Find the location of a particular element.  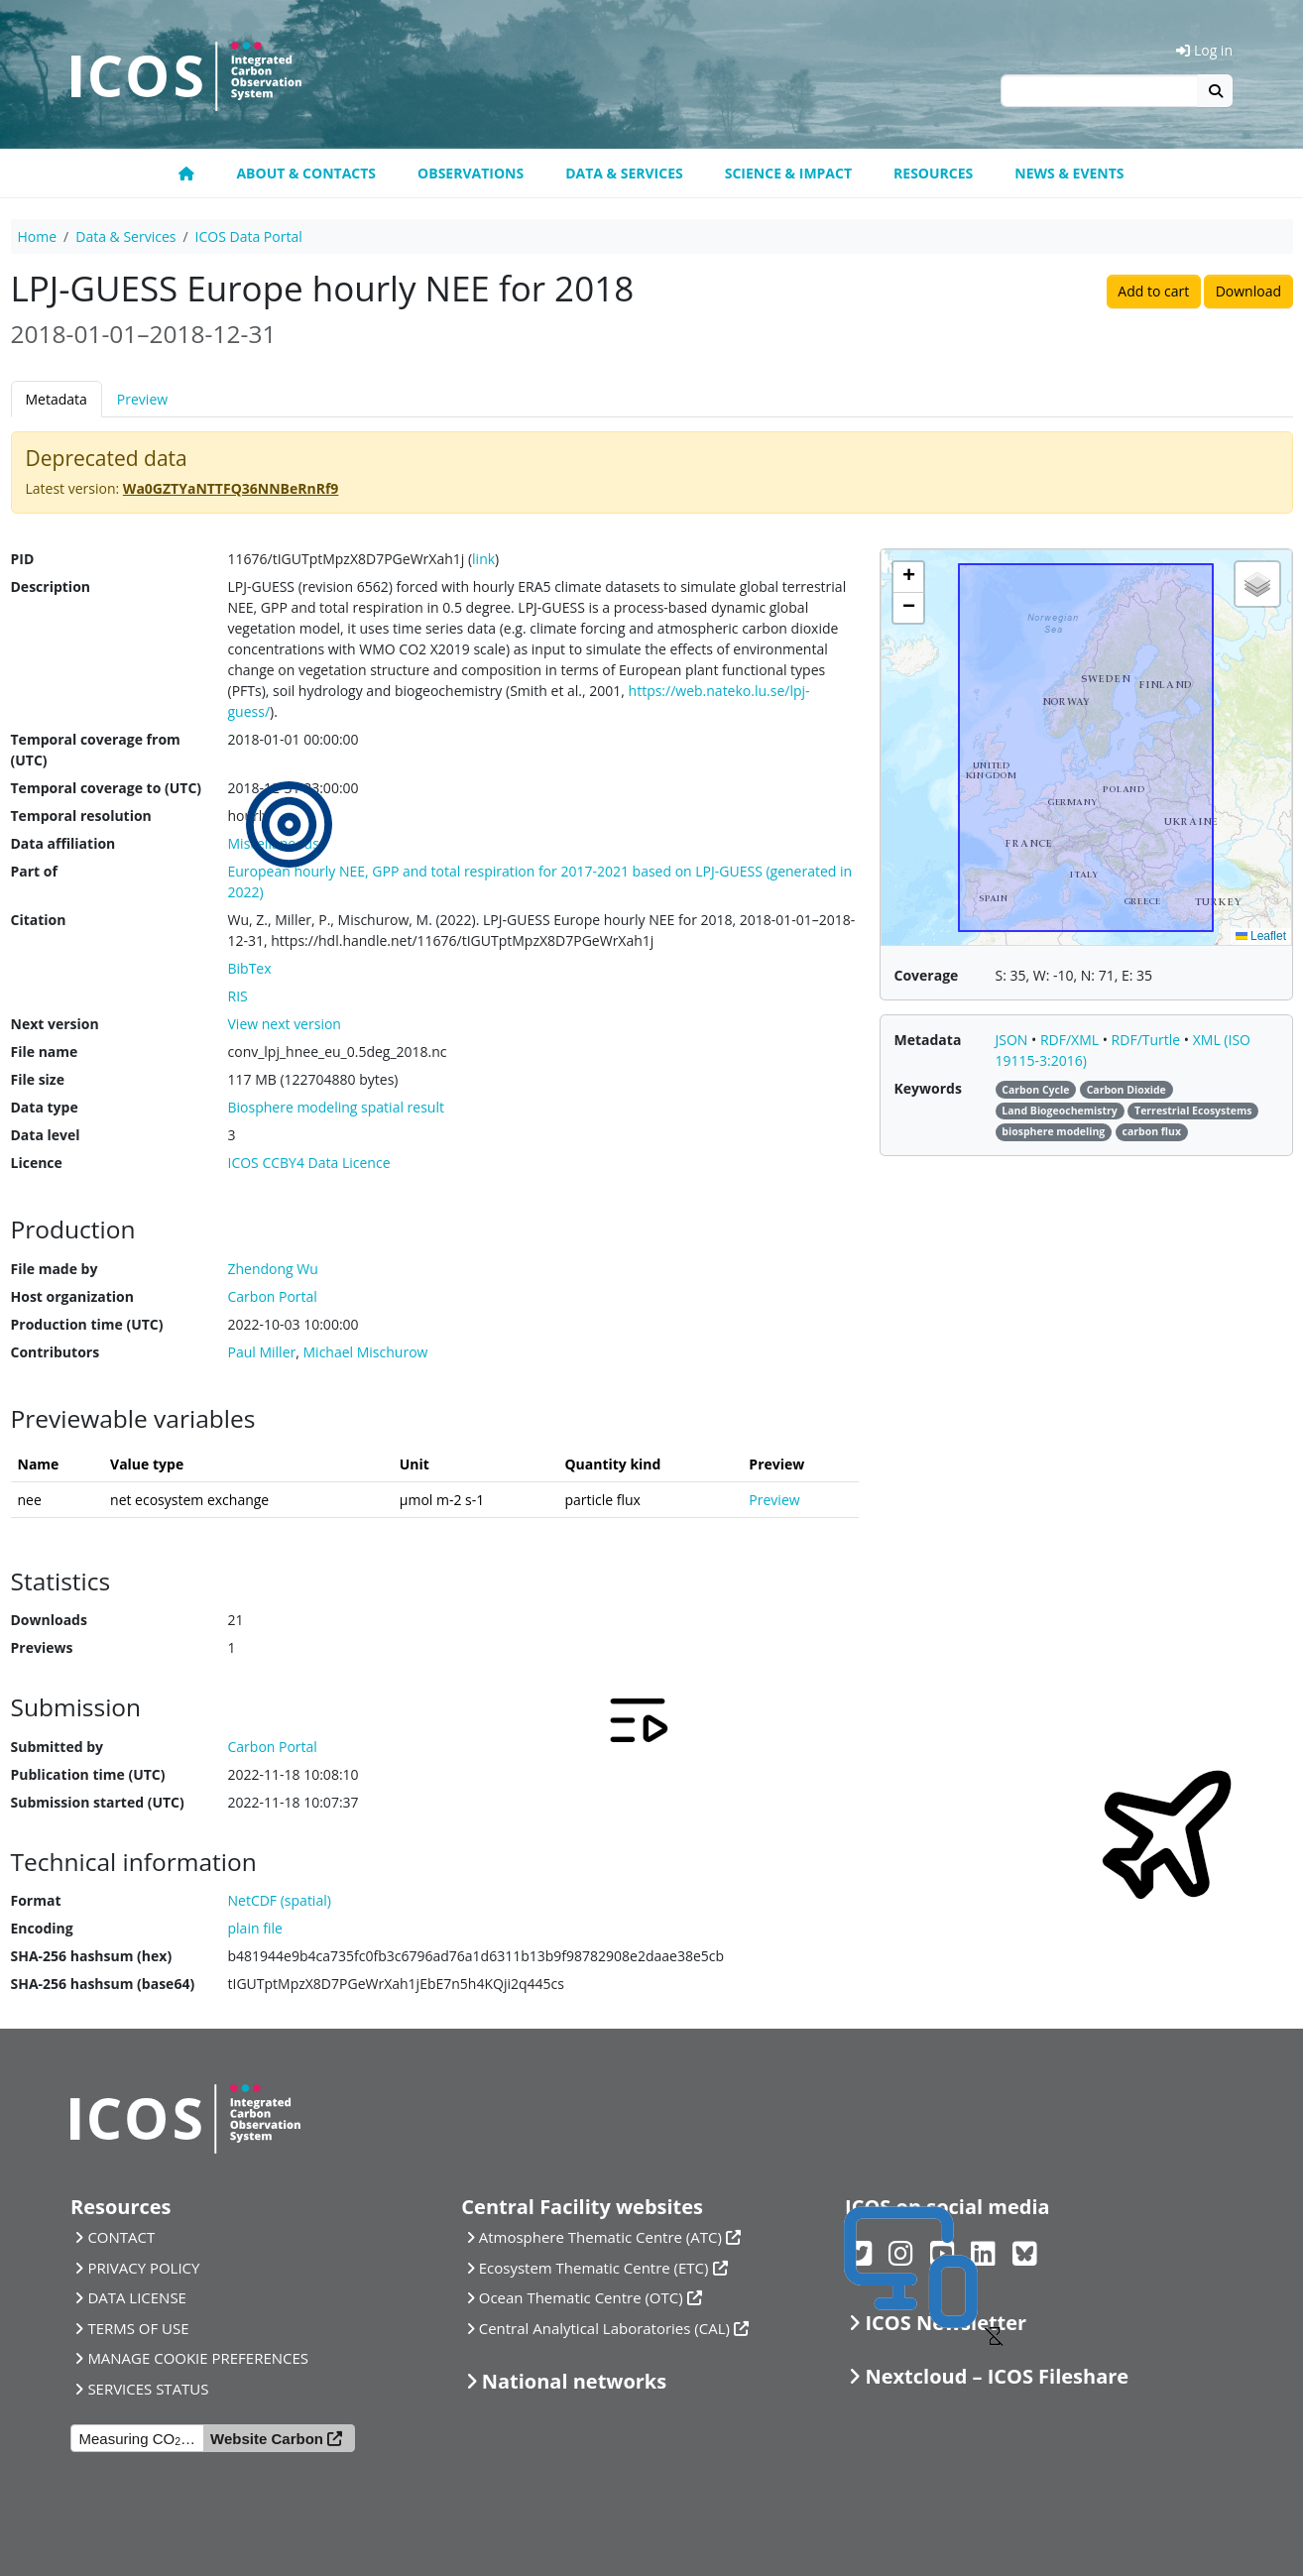

enable airplane mode is located at coordinates (1166, 1835).